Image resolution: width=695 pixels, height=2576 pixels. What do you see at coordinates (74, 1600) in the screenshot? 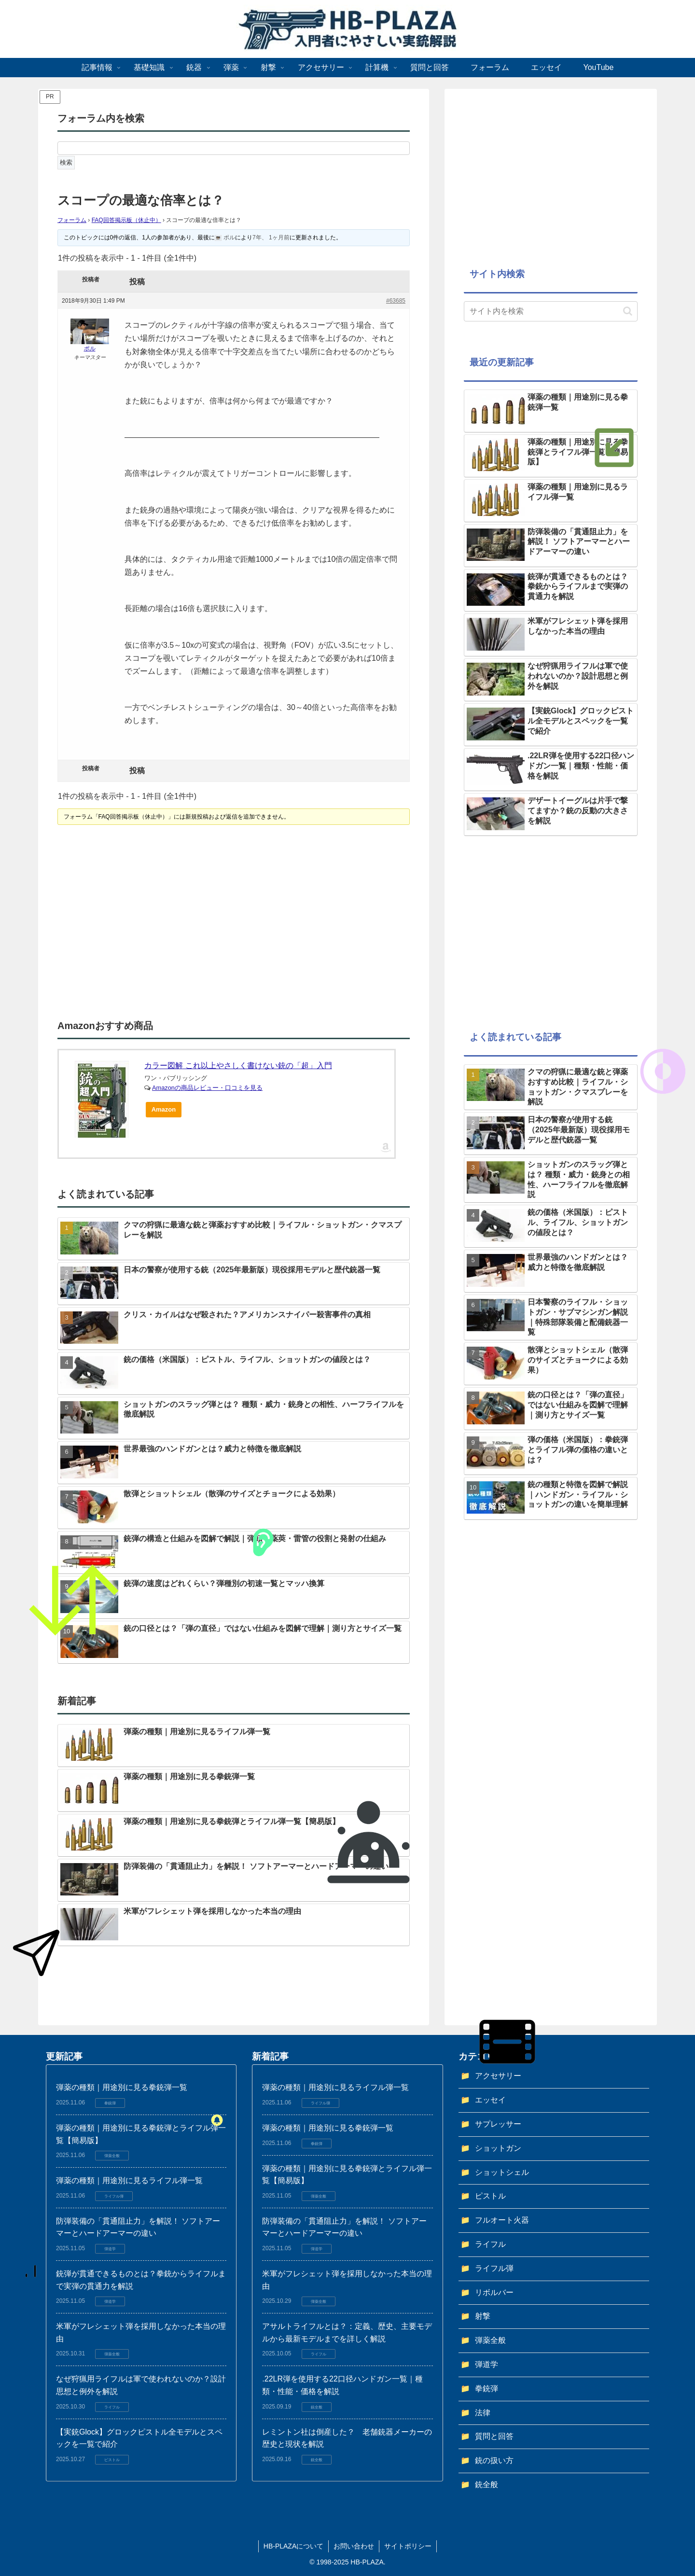
I see `swap or reorder items vertically` at bounding box center [74, 1600].